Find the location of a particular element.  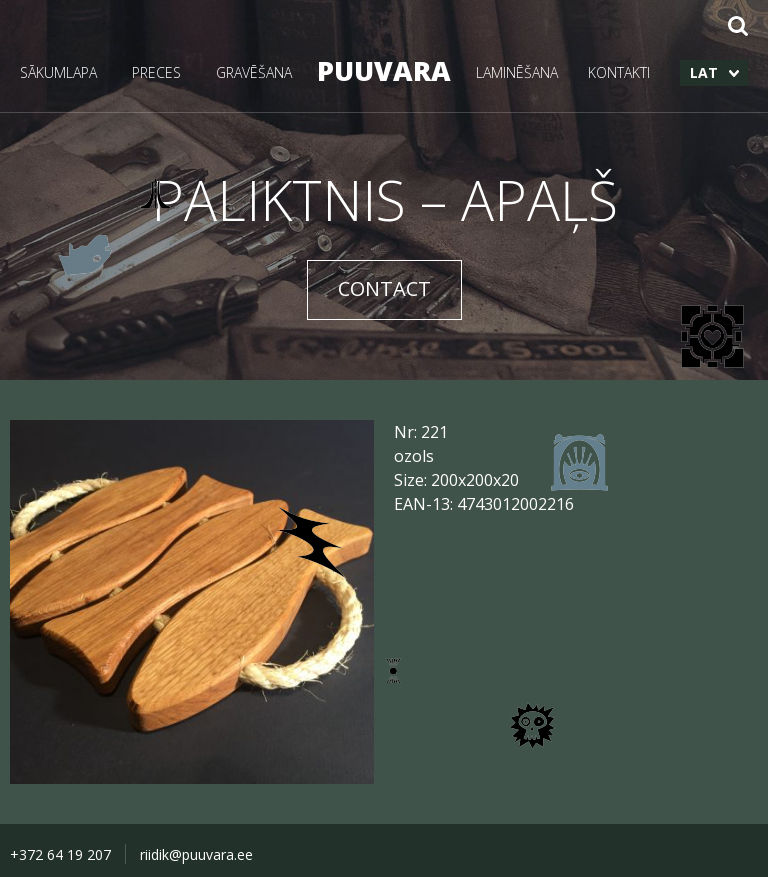

select South Africa as your region is located at coordinates (85, 255).